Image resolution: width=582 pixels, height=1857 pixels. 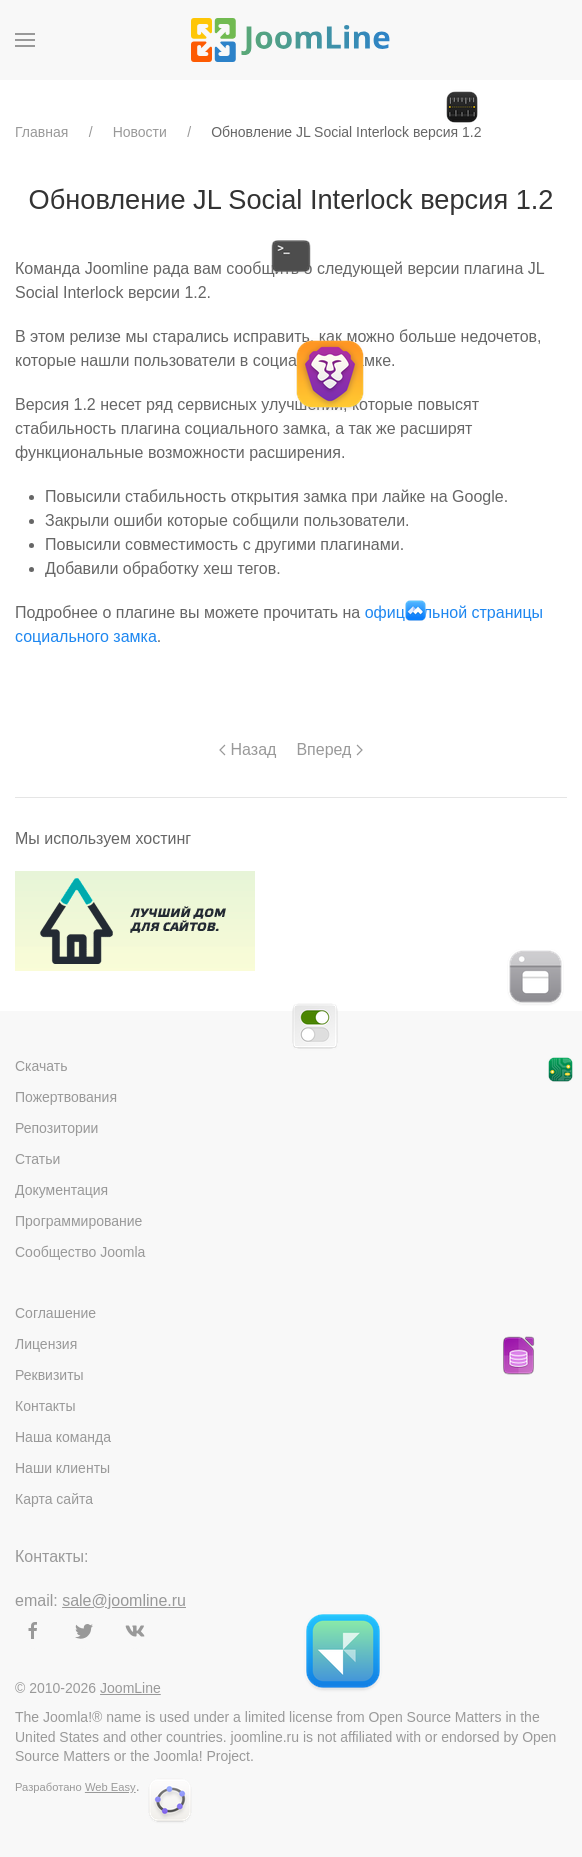 What do you see at coordinates (315, 1026) in the screenshot?
I see `open gnome tweaks to customize desktop settings` at bounding box center [315, 1026].